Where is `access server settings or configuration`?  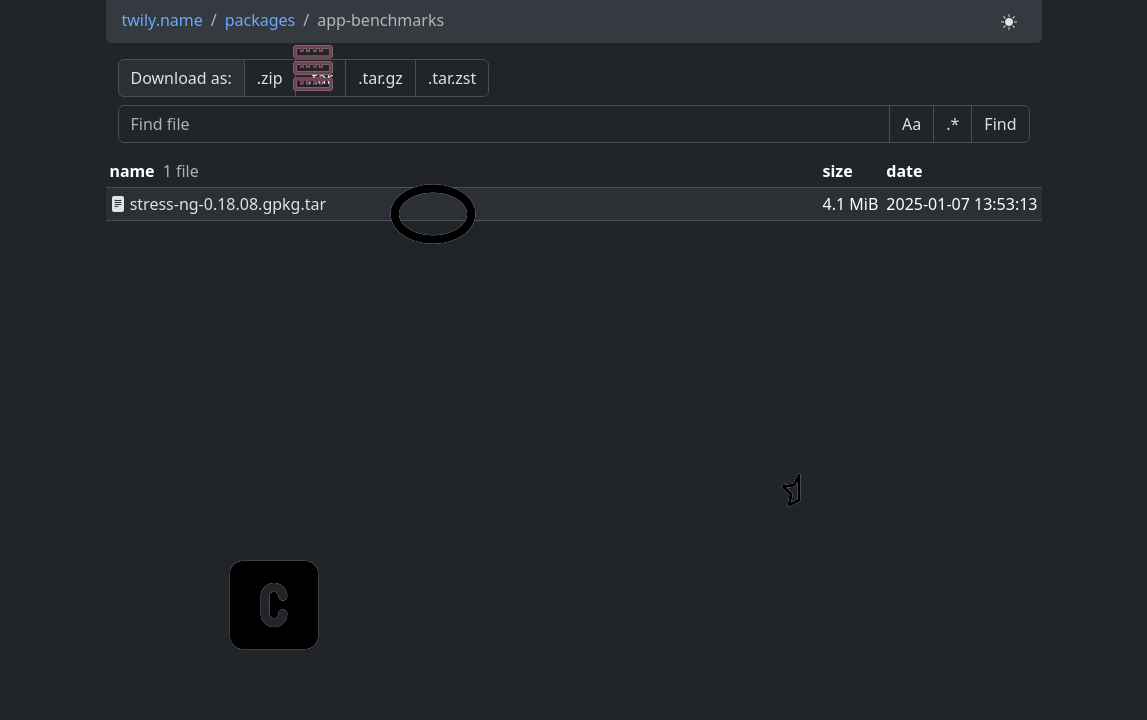
access server settings or configuration is located at coordinates (313, 68).